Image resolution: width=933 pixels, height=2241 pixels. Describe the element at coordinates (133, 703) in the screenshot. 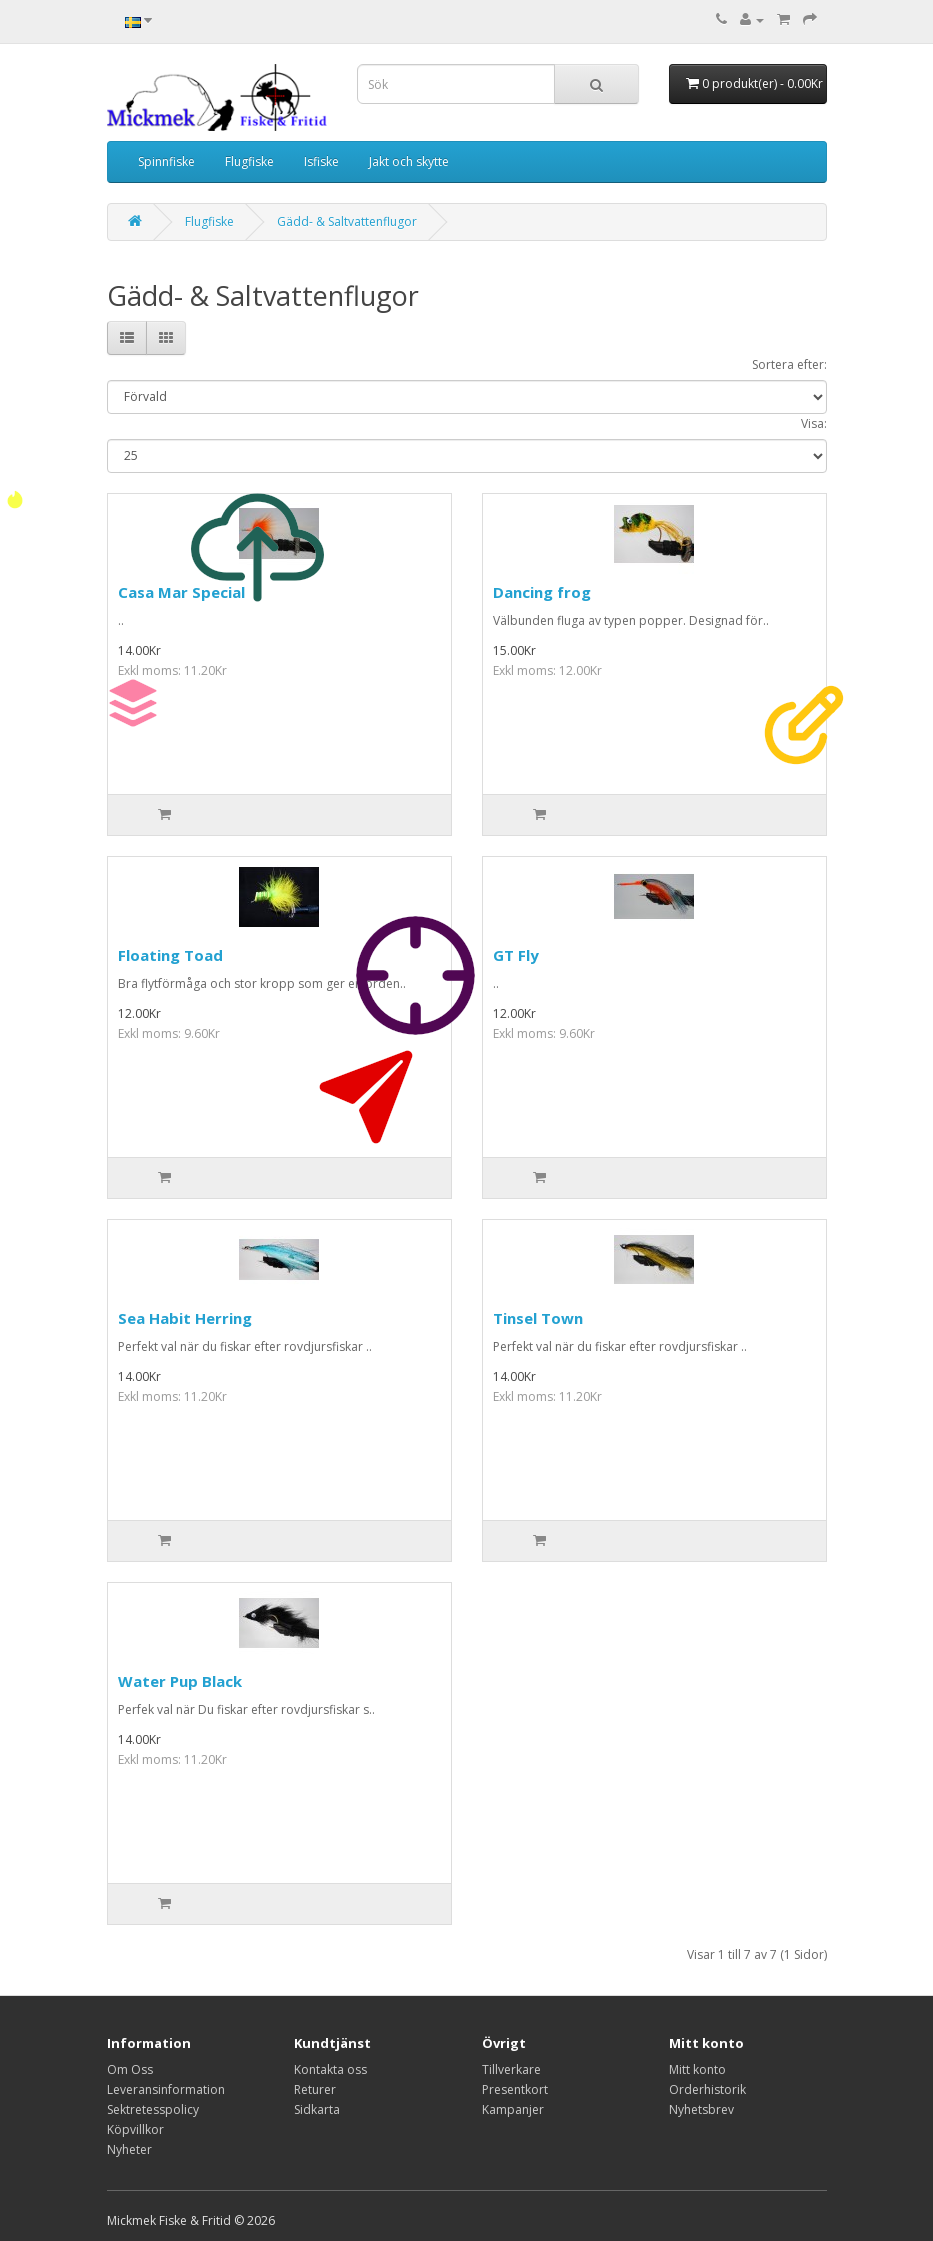

I see `open Buffer social media scheduling app` at that location.